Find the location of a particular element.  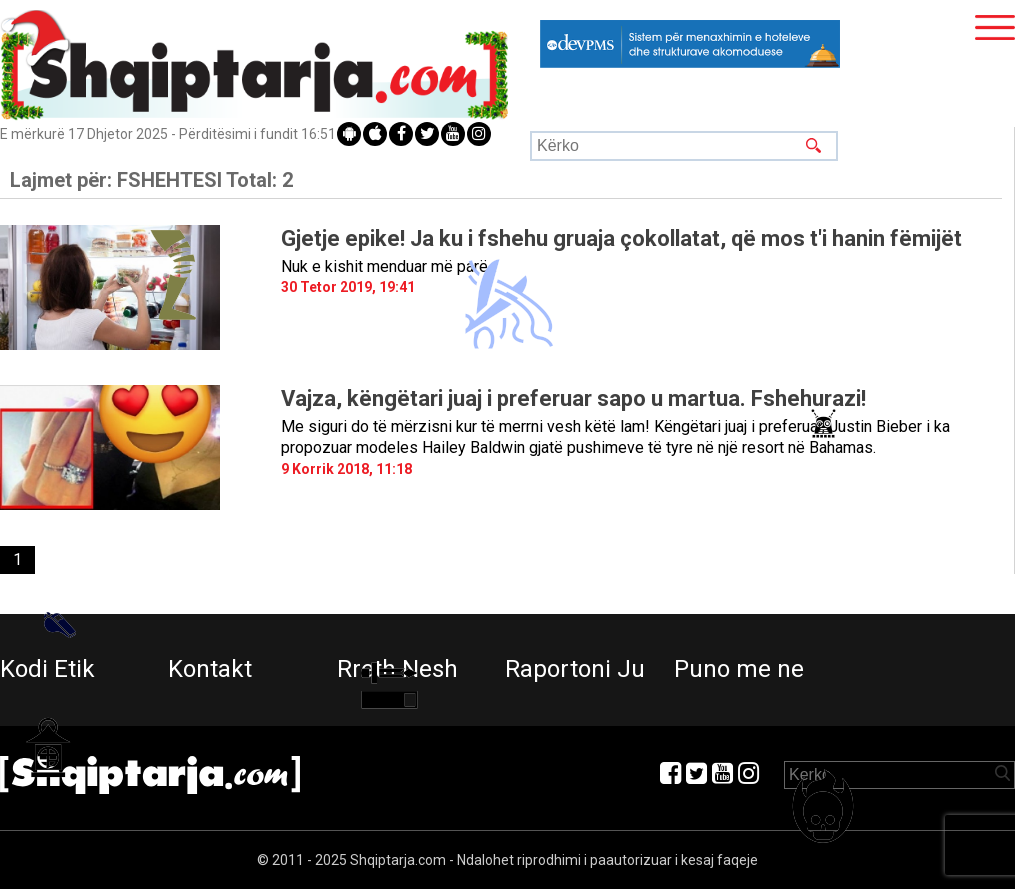

blow the whistle to report a violation is located at coordinates (60, 625).